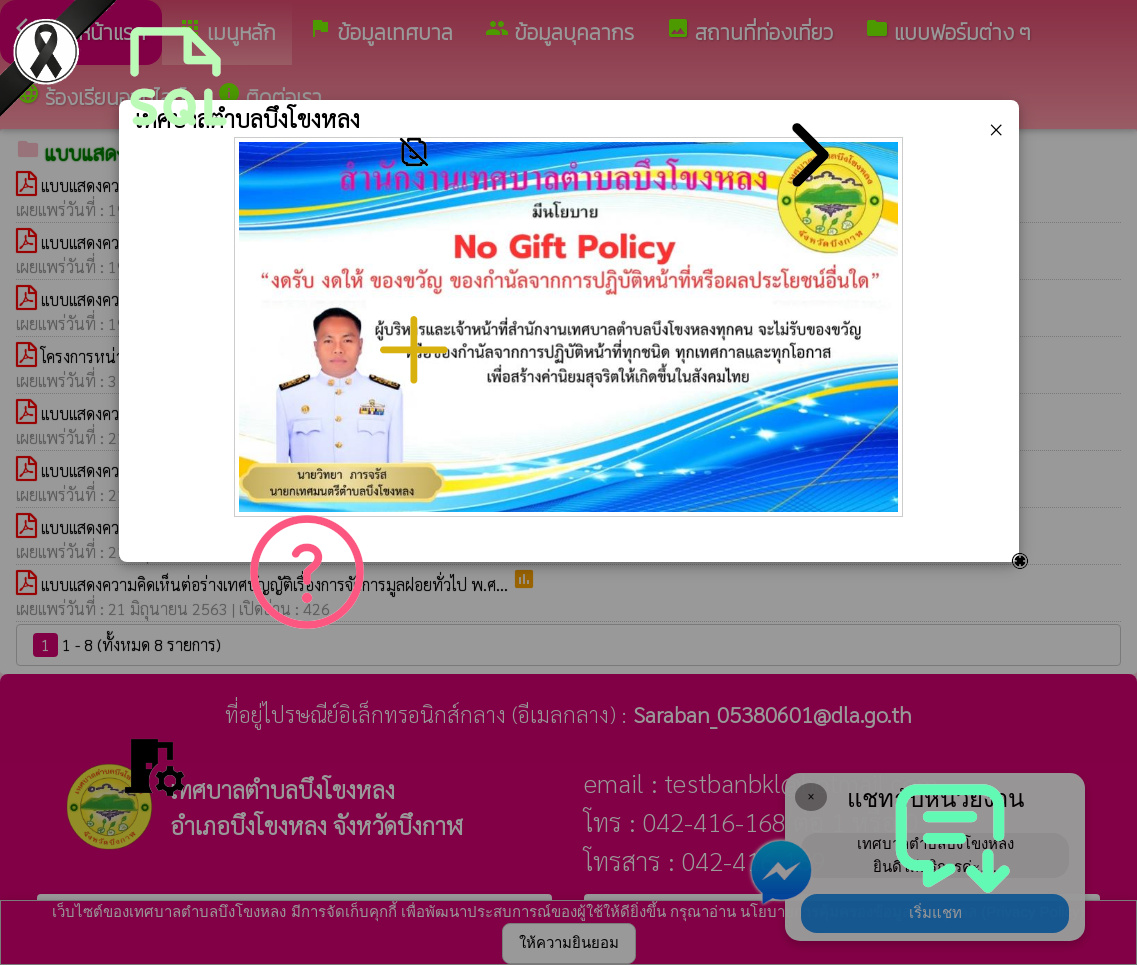 The width and height of the screenshot is (1137, 965). What do you see at coordinates (1020, 561) in the screenshot?
I see `center map on current location` at bounding box center [1020, 561].